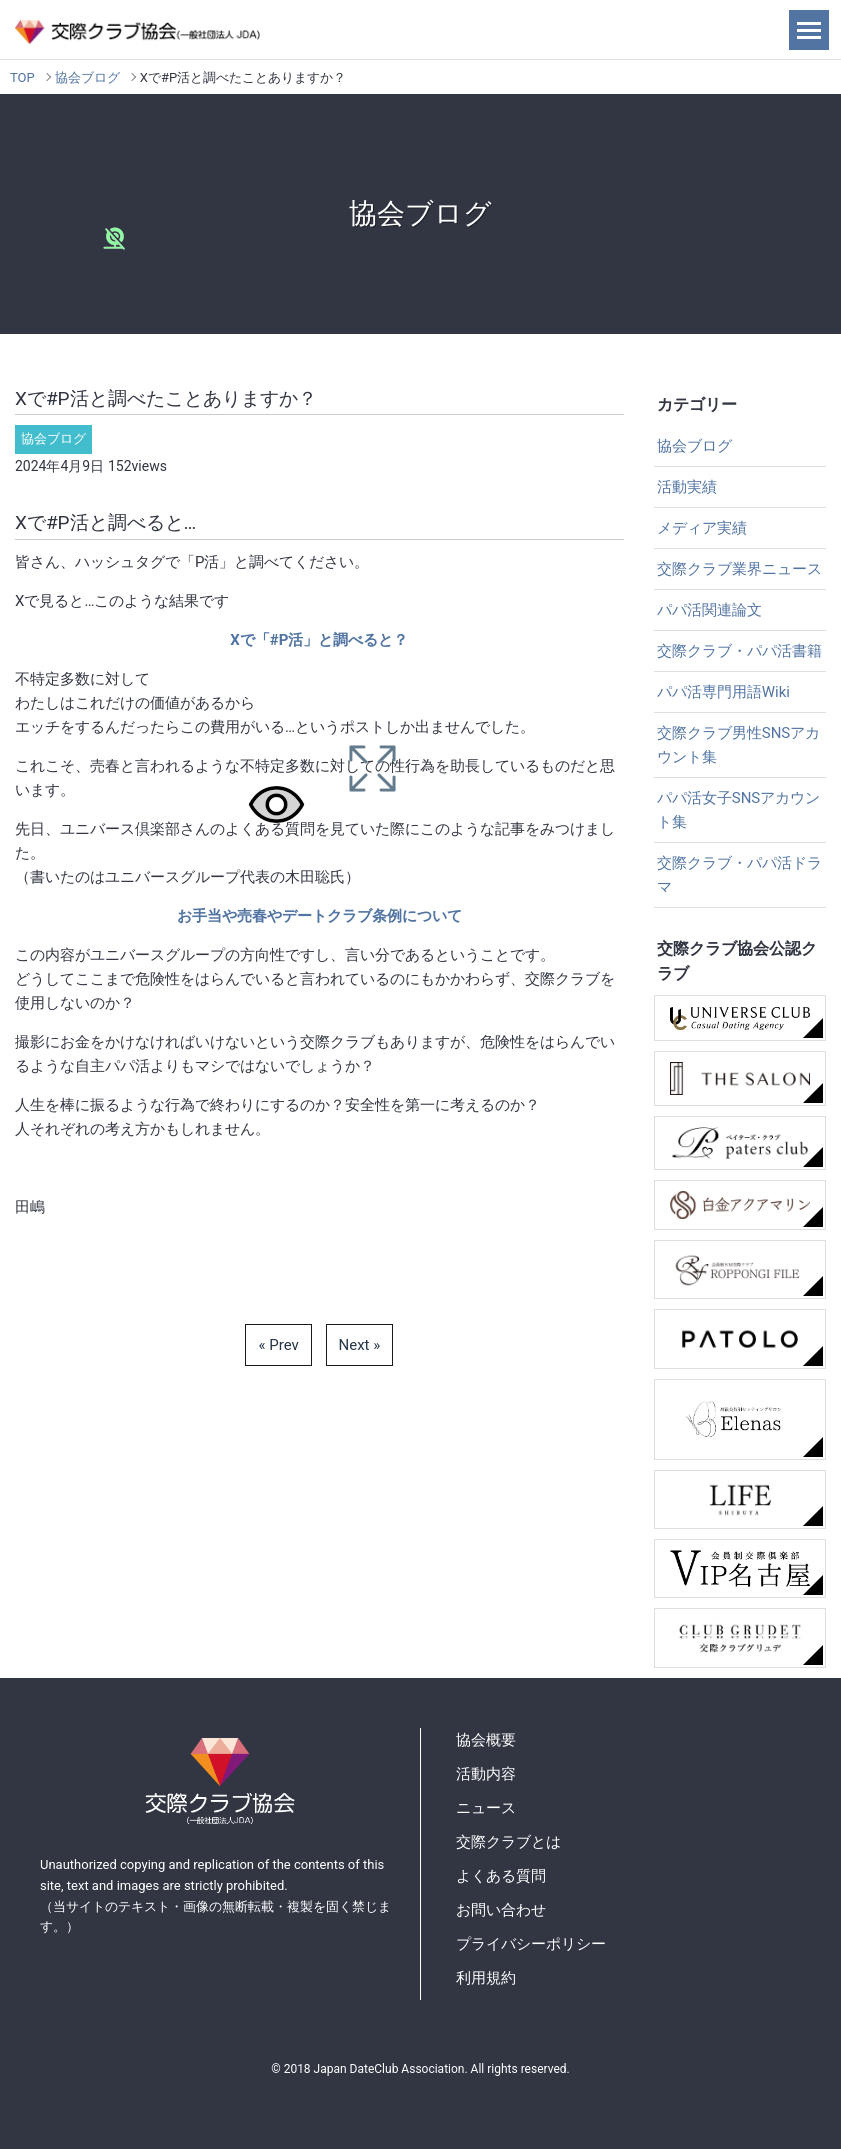 This screenshot has height=2149, width=841. Describe the element at coordinates (115, 239) in the screenshot. I see `camera is disabled or turned off` at that location.